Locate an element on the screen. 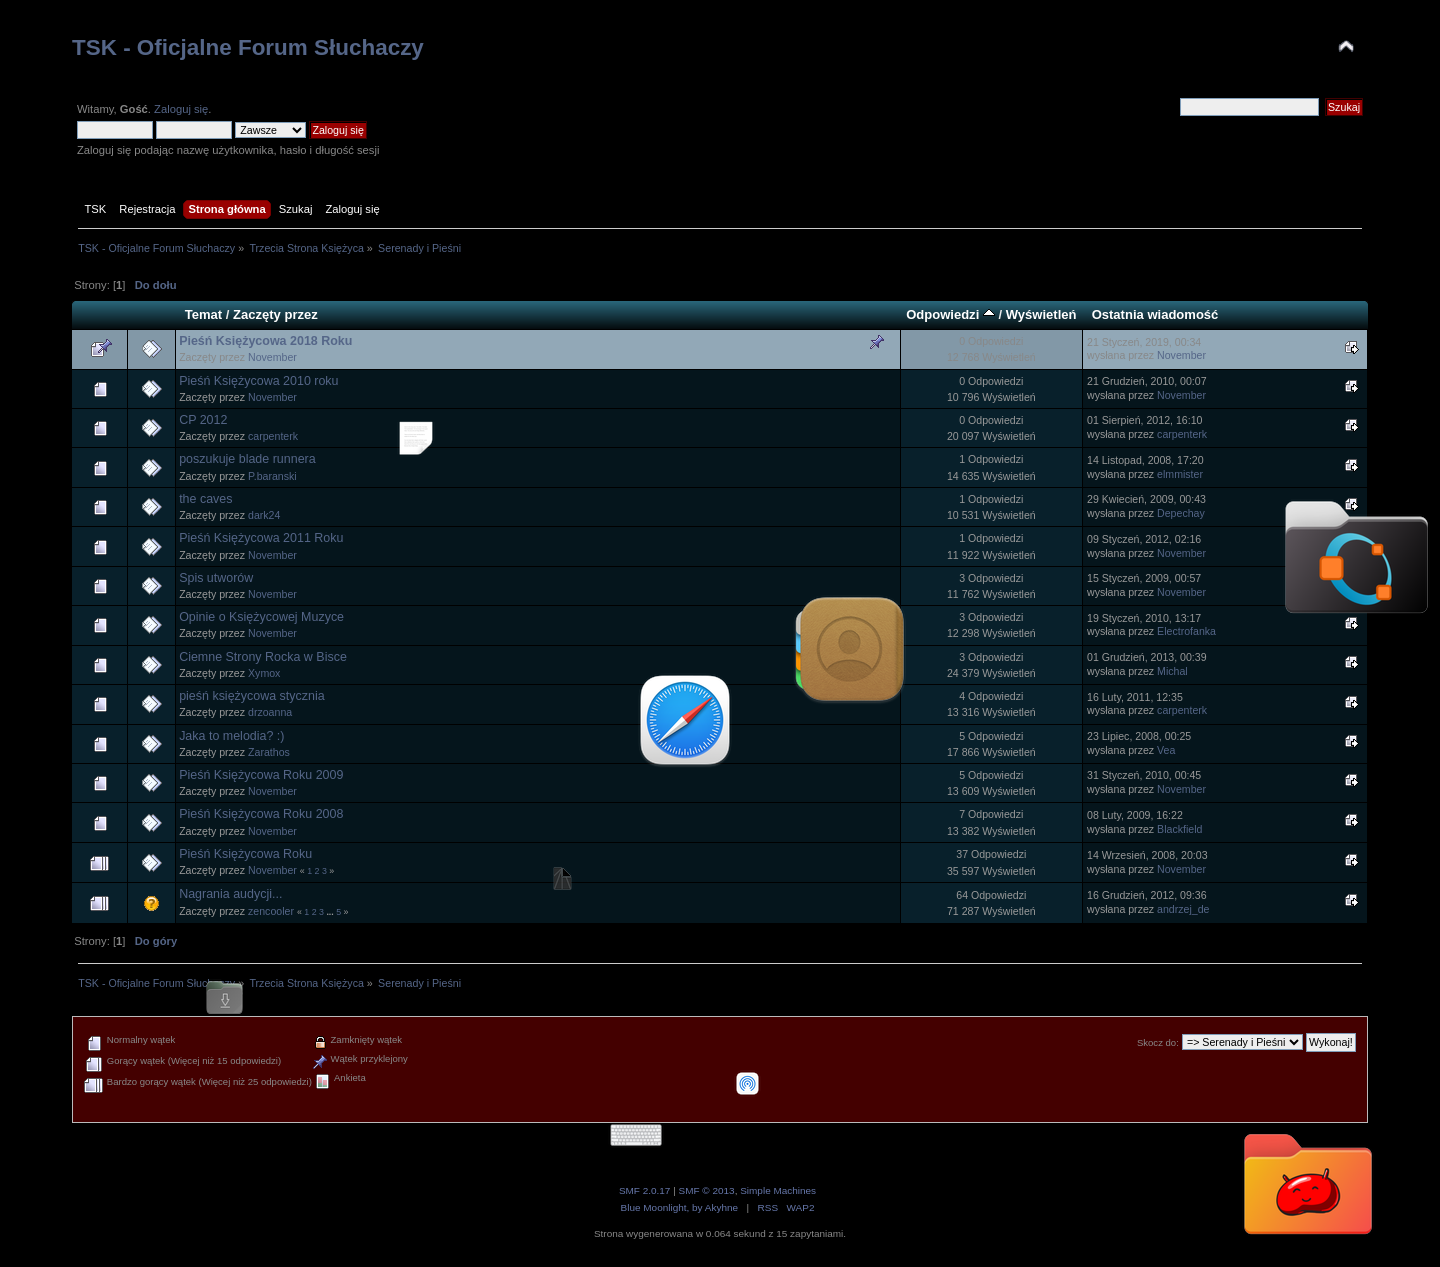 This screenshot has width=1440, height=1267. folder for octave programming files is located at coordinates (1356, 561).